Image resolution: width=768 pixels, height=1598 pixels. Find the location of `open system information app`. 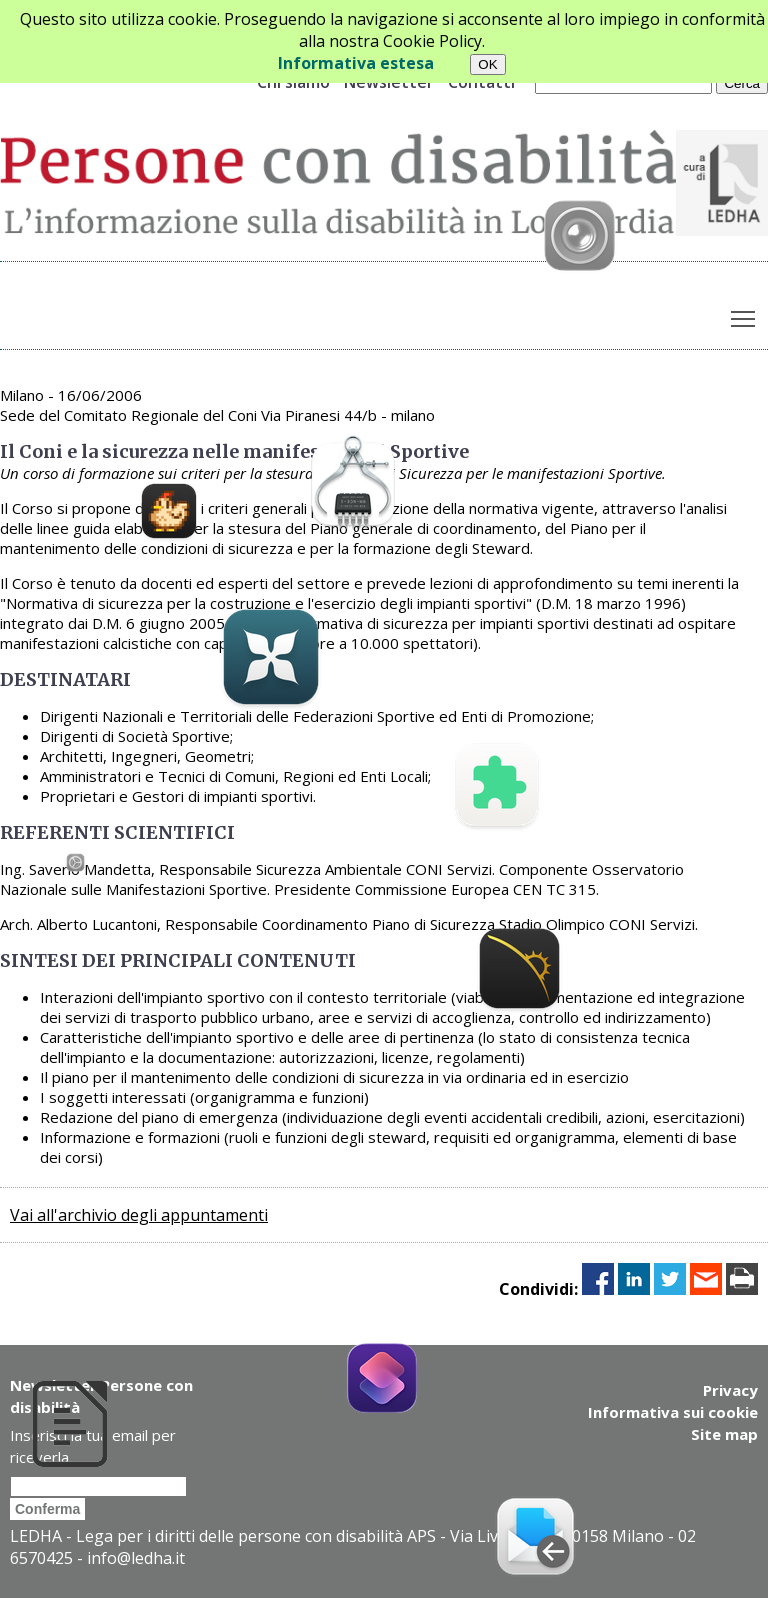

open system information app is located at coordinates (353, 484).